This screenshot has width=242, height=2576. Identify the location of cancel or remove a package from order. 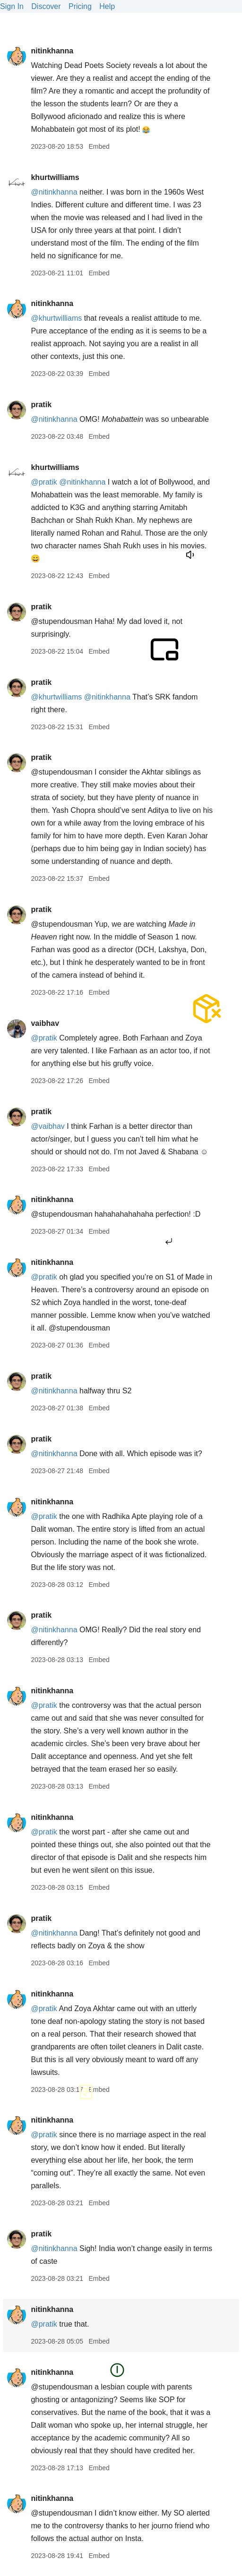
(206, 1008).